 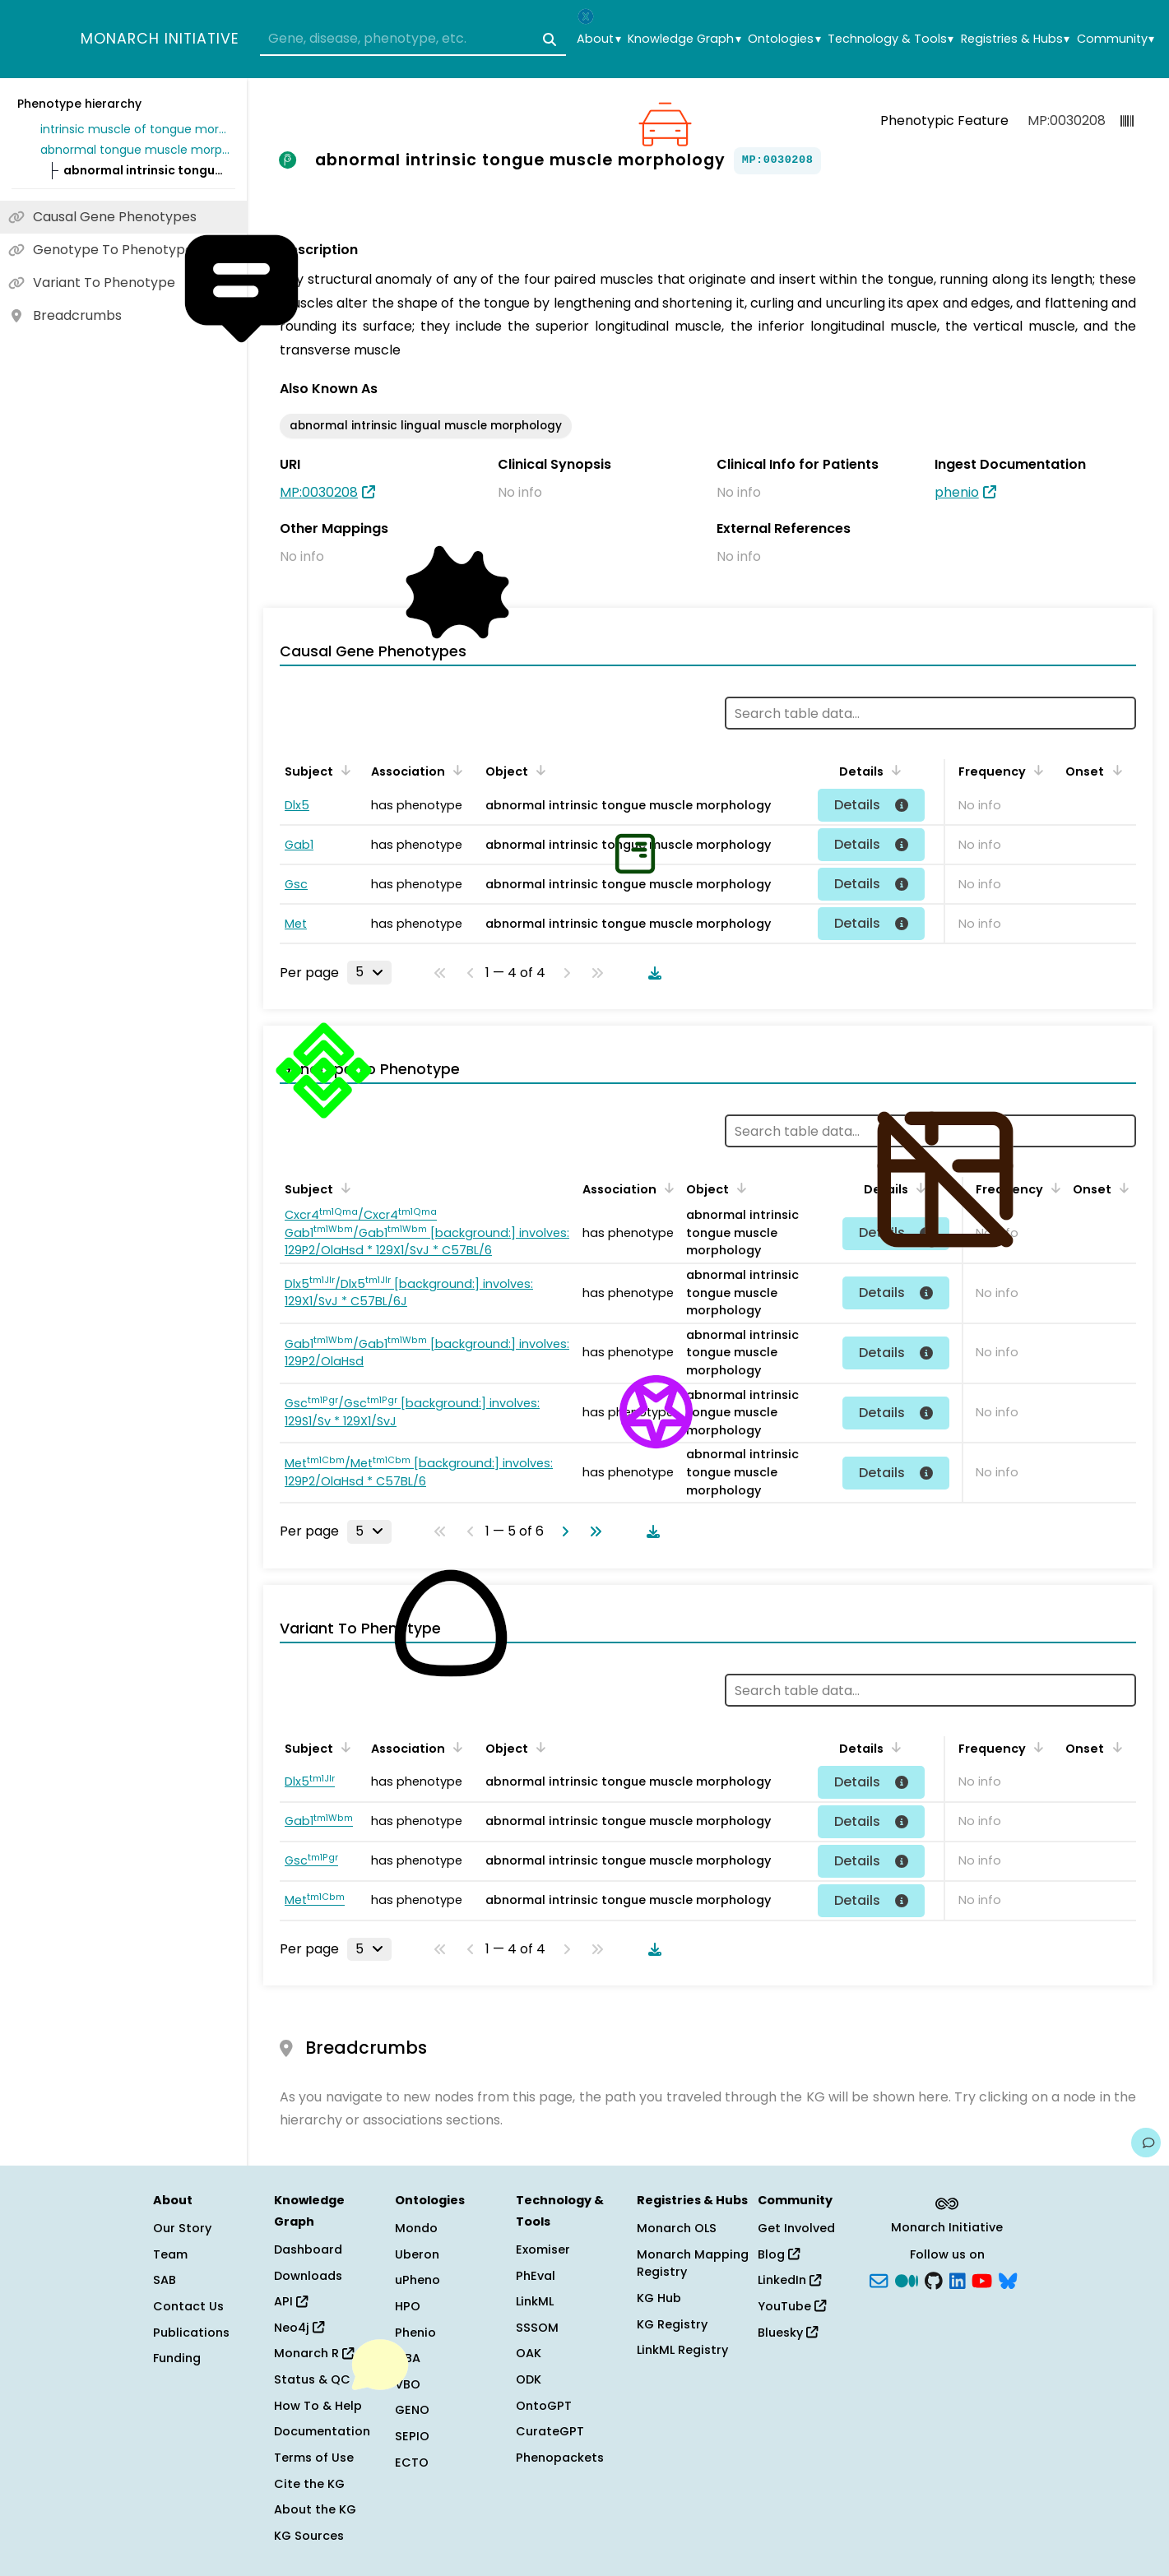 I want to click on indicates an explosion or impact event, so click(x=457, y=592).